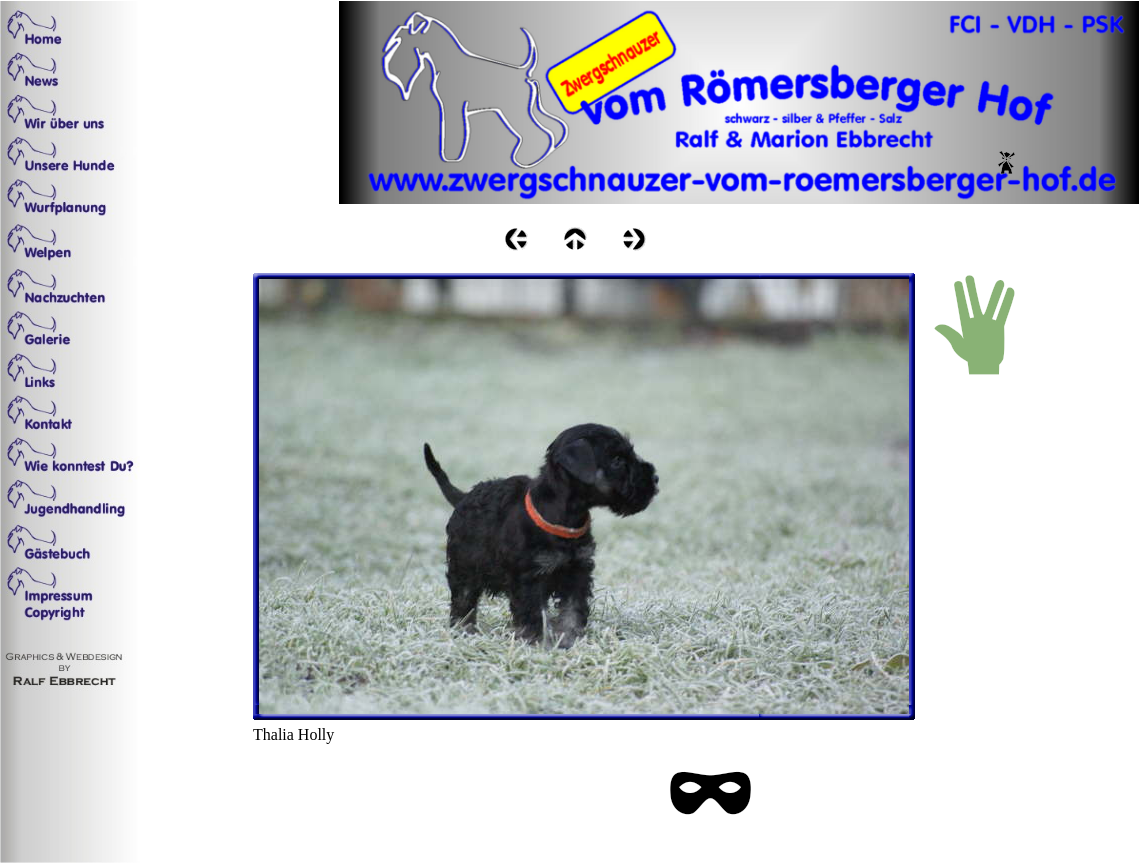  I want to click on indicates wind energy or renewable power source, so click(1006, 162).